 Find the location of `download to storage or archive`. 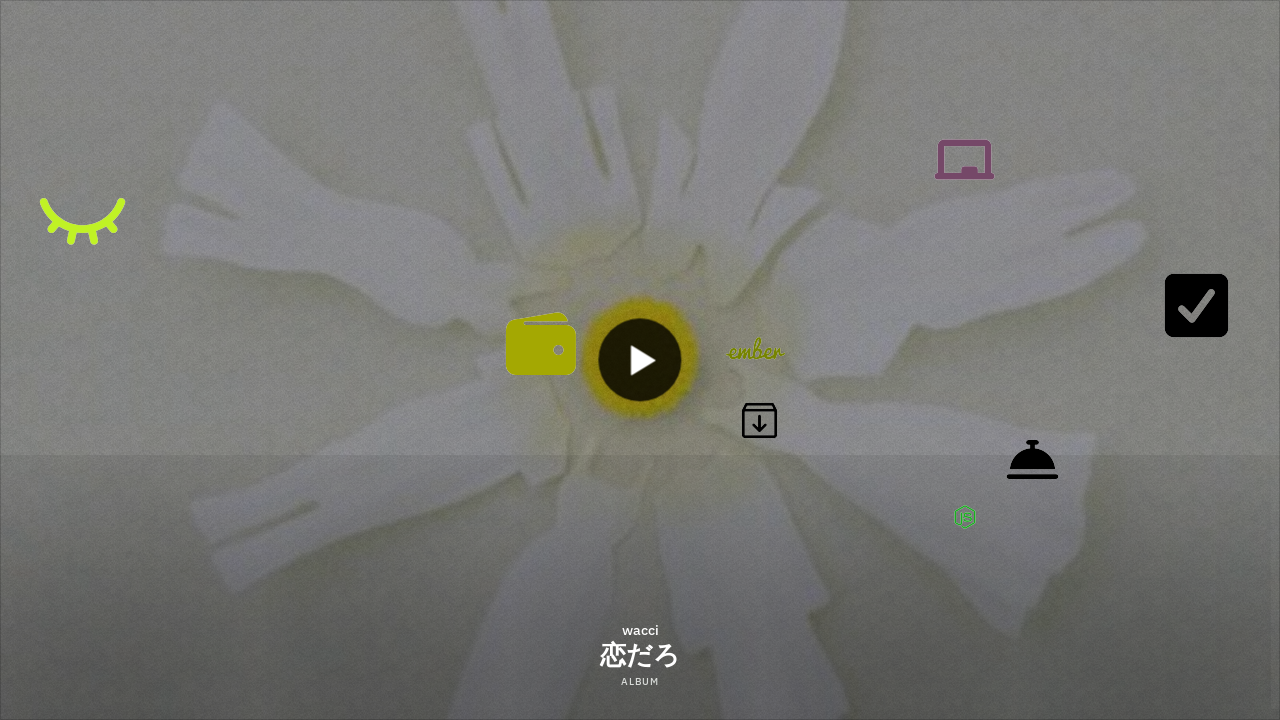

download to storage or archive is located at coordinates (759, 420).